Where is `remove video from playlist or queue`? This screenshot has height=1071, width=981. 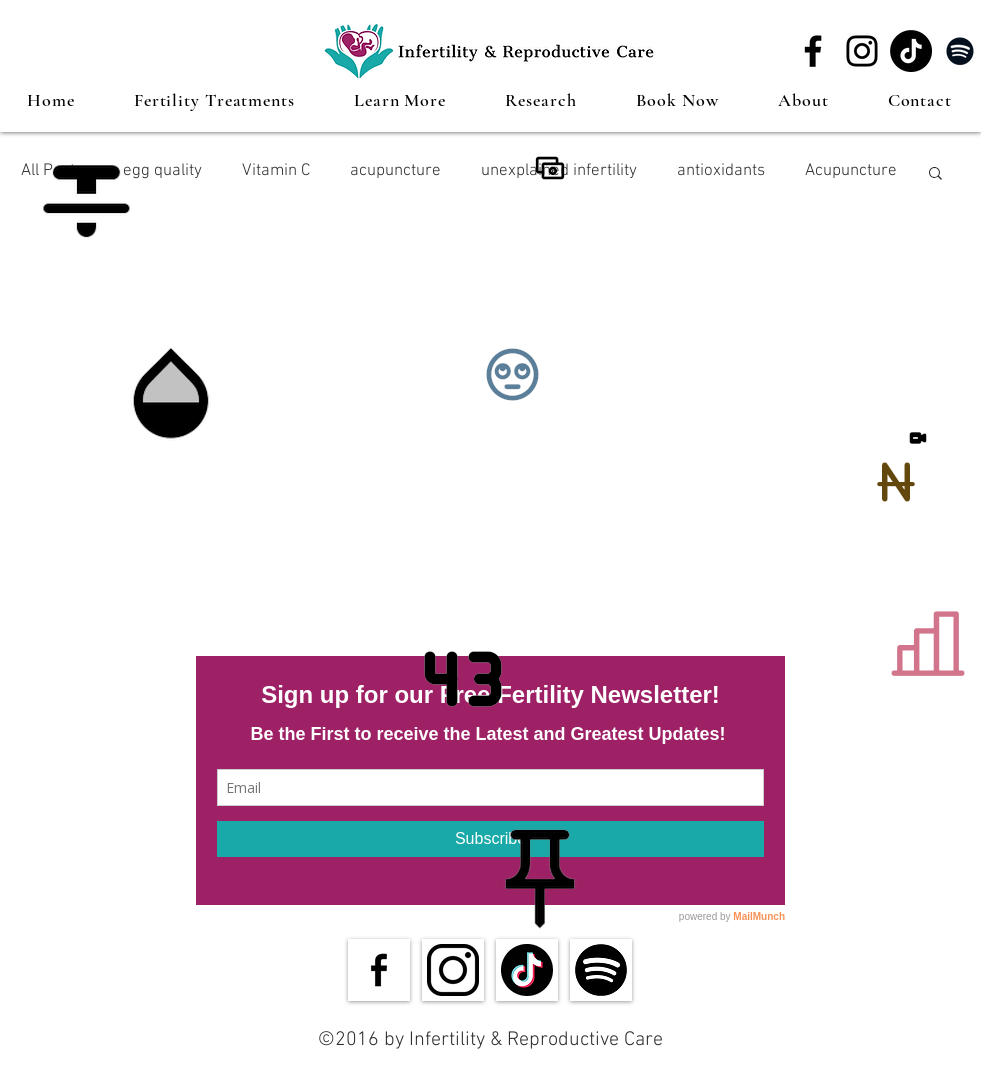
remove video from playlist or queue is located at coordinates (918, 438).